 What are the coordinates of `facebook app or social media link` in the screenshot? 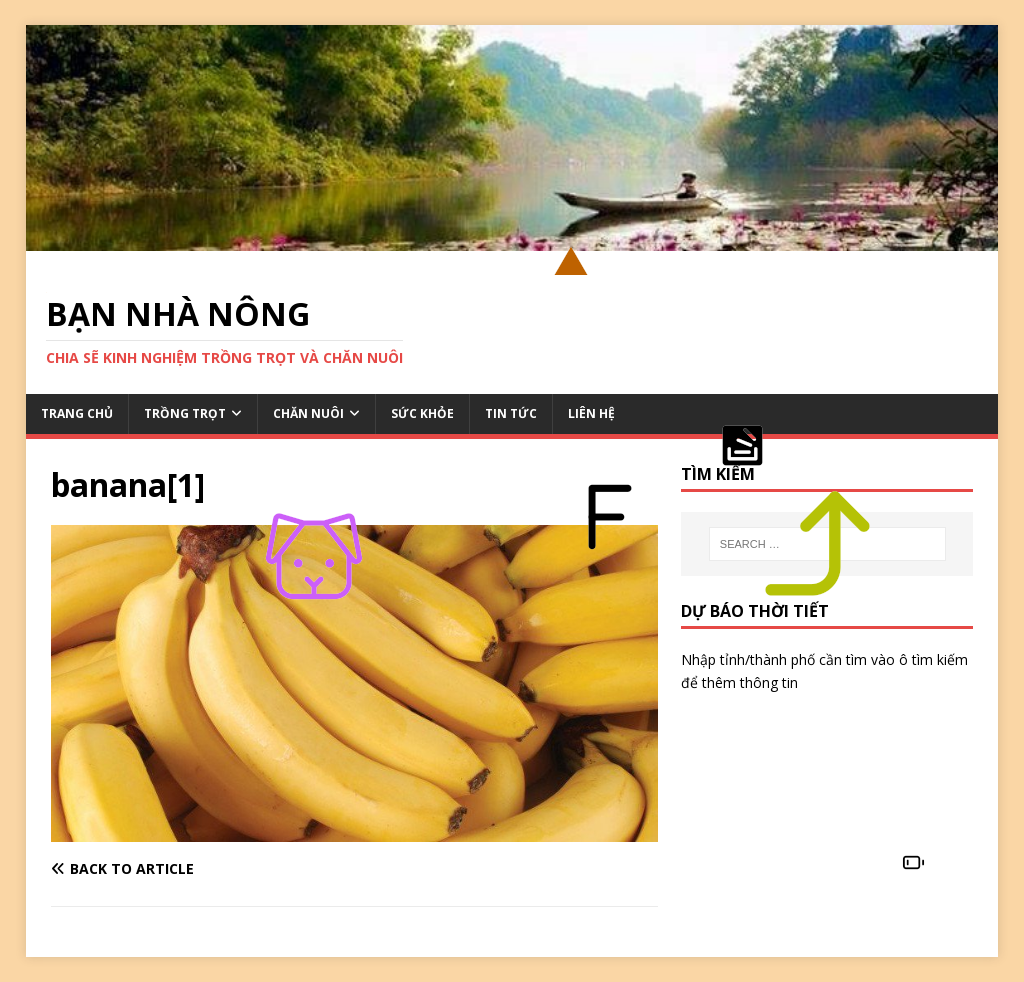 It's located at (610, 517).